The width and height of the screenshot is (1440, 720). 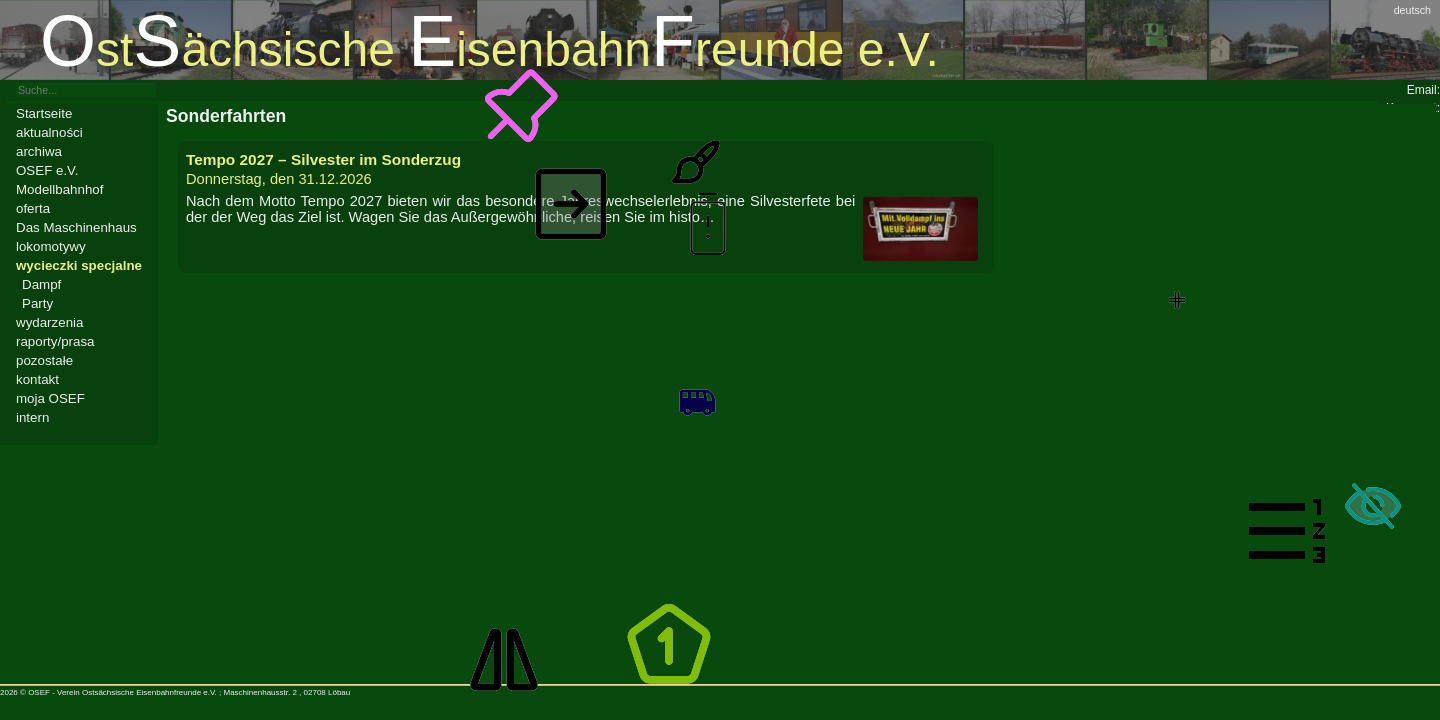 I want to click on flip image horizontally, so click(x=504, y=662).